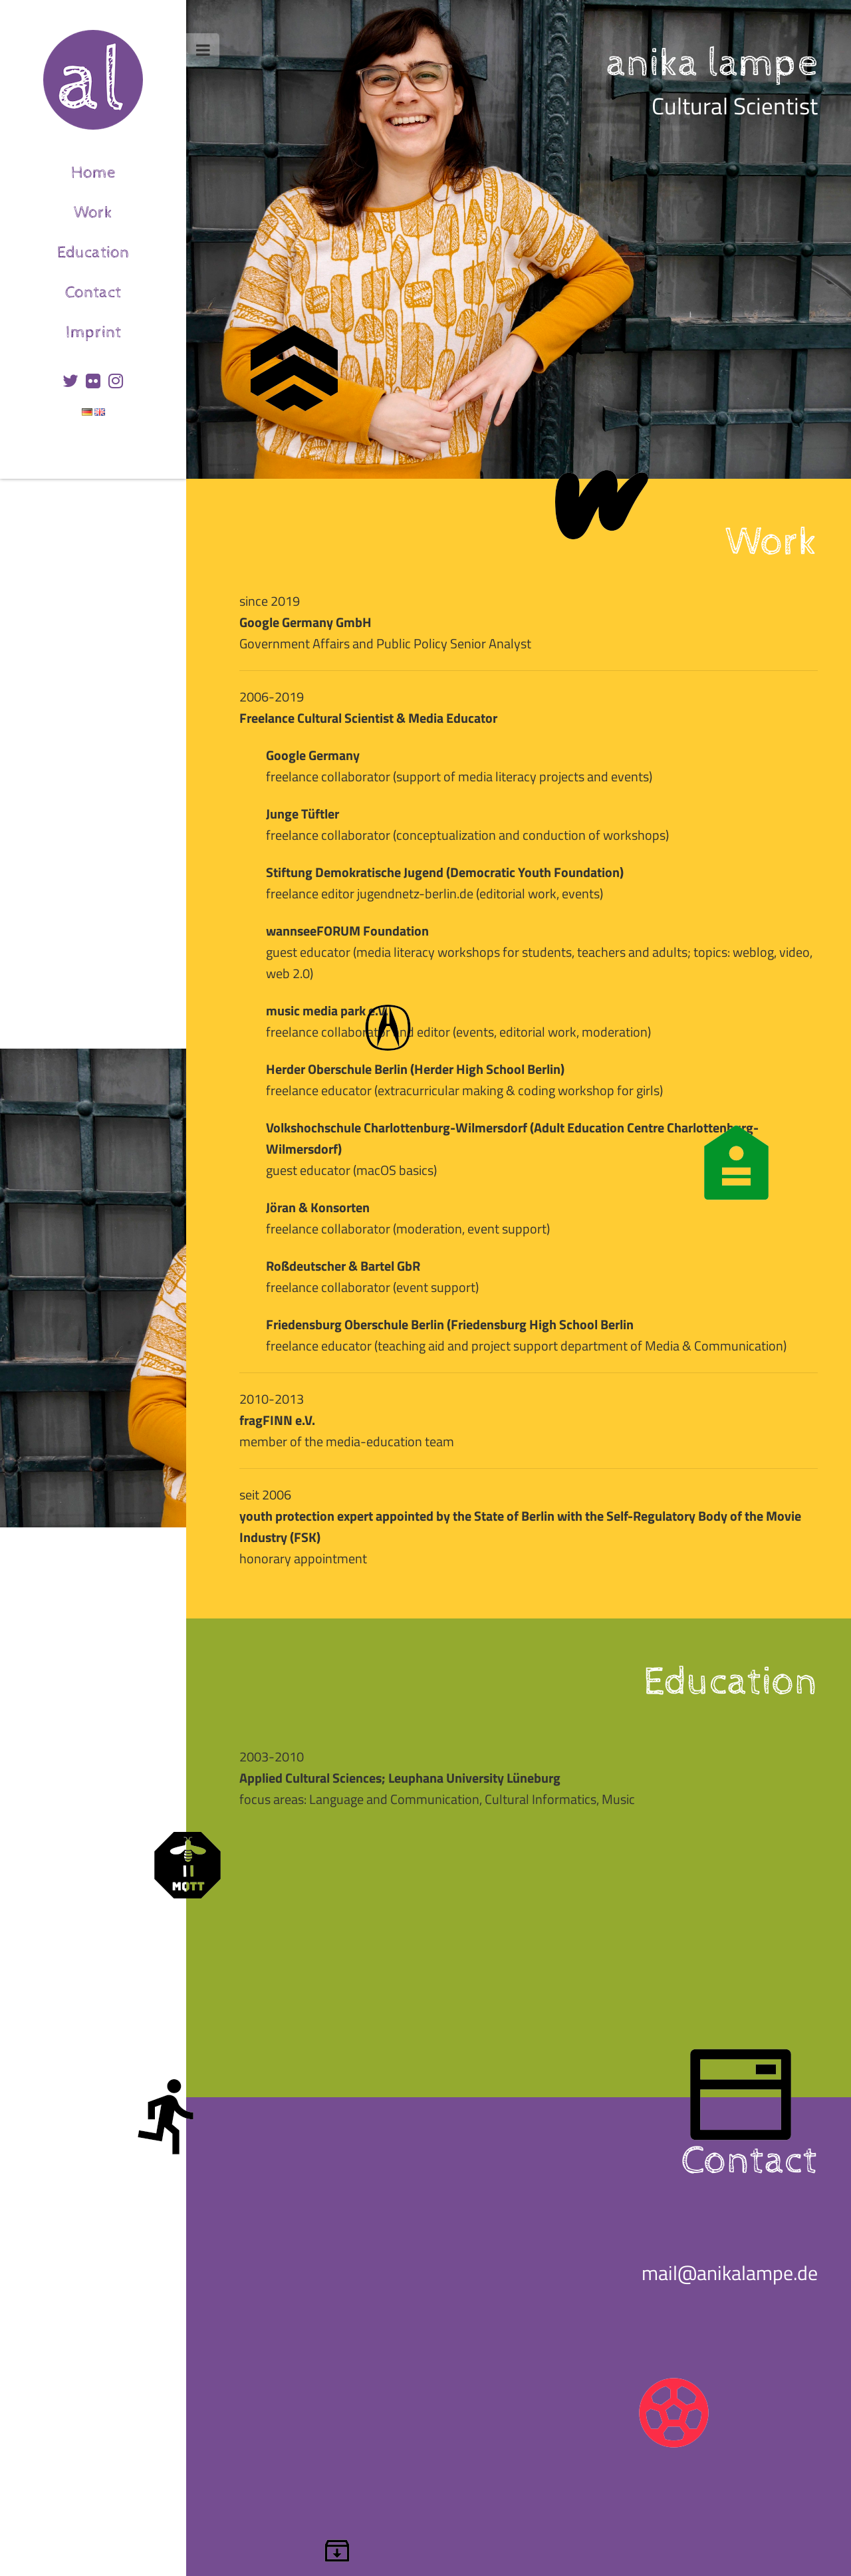 This screenshot has width=851, height=2576. Describe the element at coordinates (673, 2412) in the screenshot. I see `access football or soccer content` at that location.